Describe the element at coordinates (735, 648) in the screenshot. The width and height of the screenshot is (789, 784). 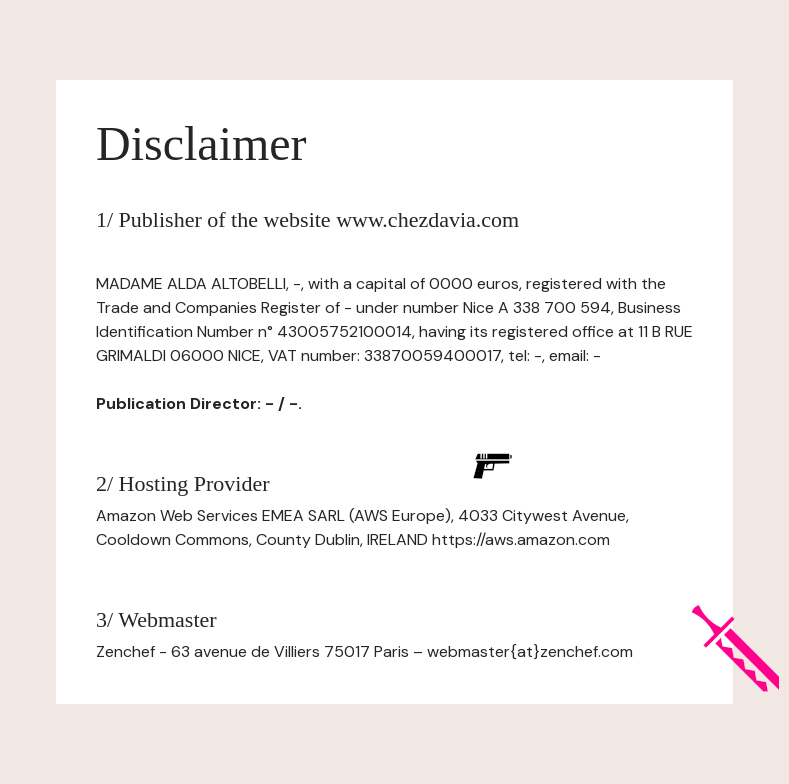
I see `select crocodile-themed sword weapon` at that location.